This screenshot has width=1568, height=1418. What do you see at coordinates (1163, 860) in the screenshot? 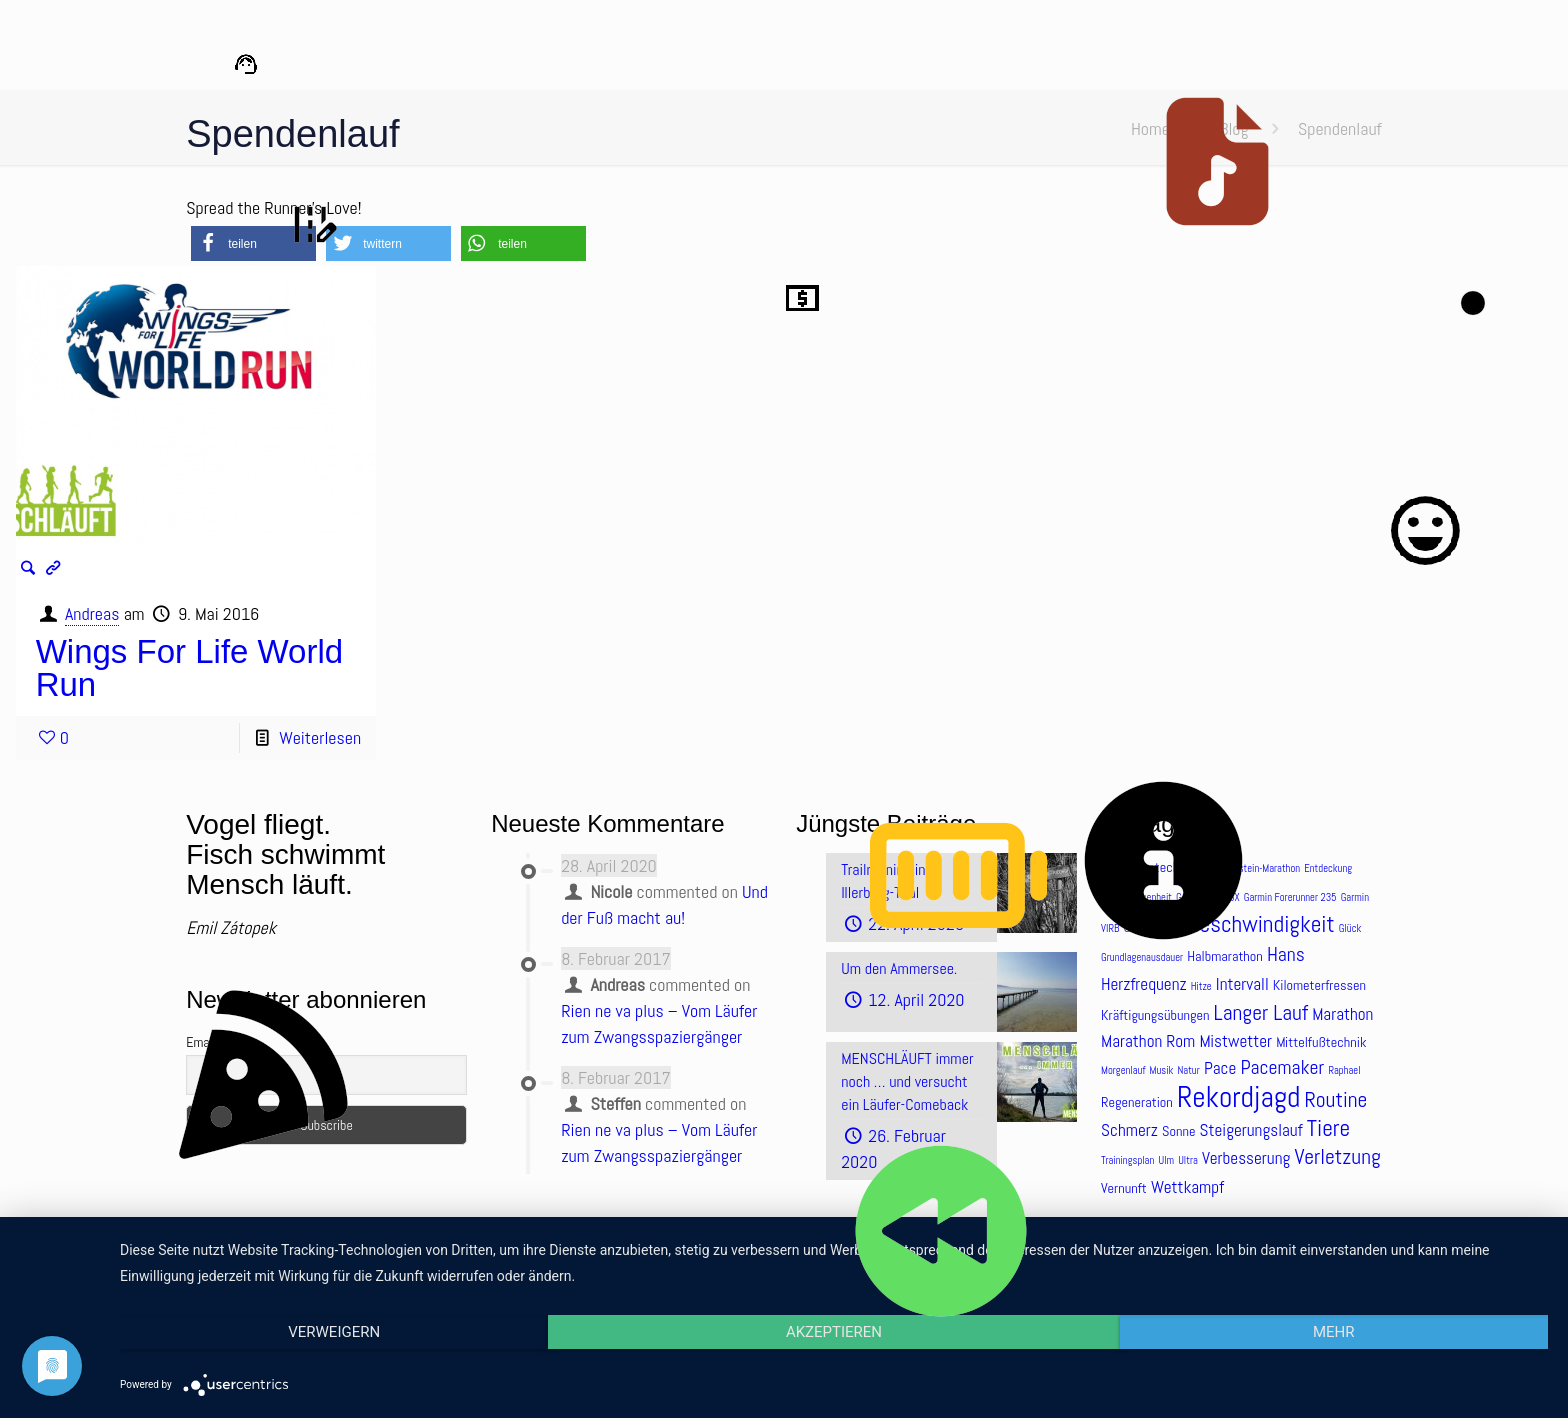
I see `view more information or details` at bounding box center [1163, 860].